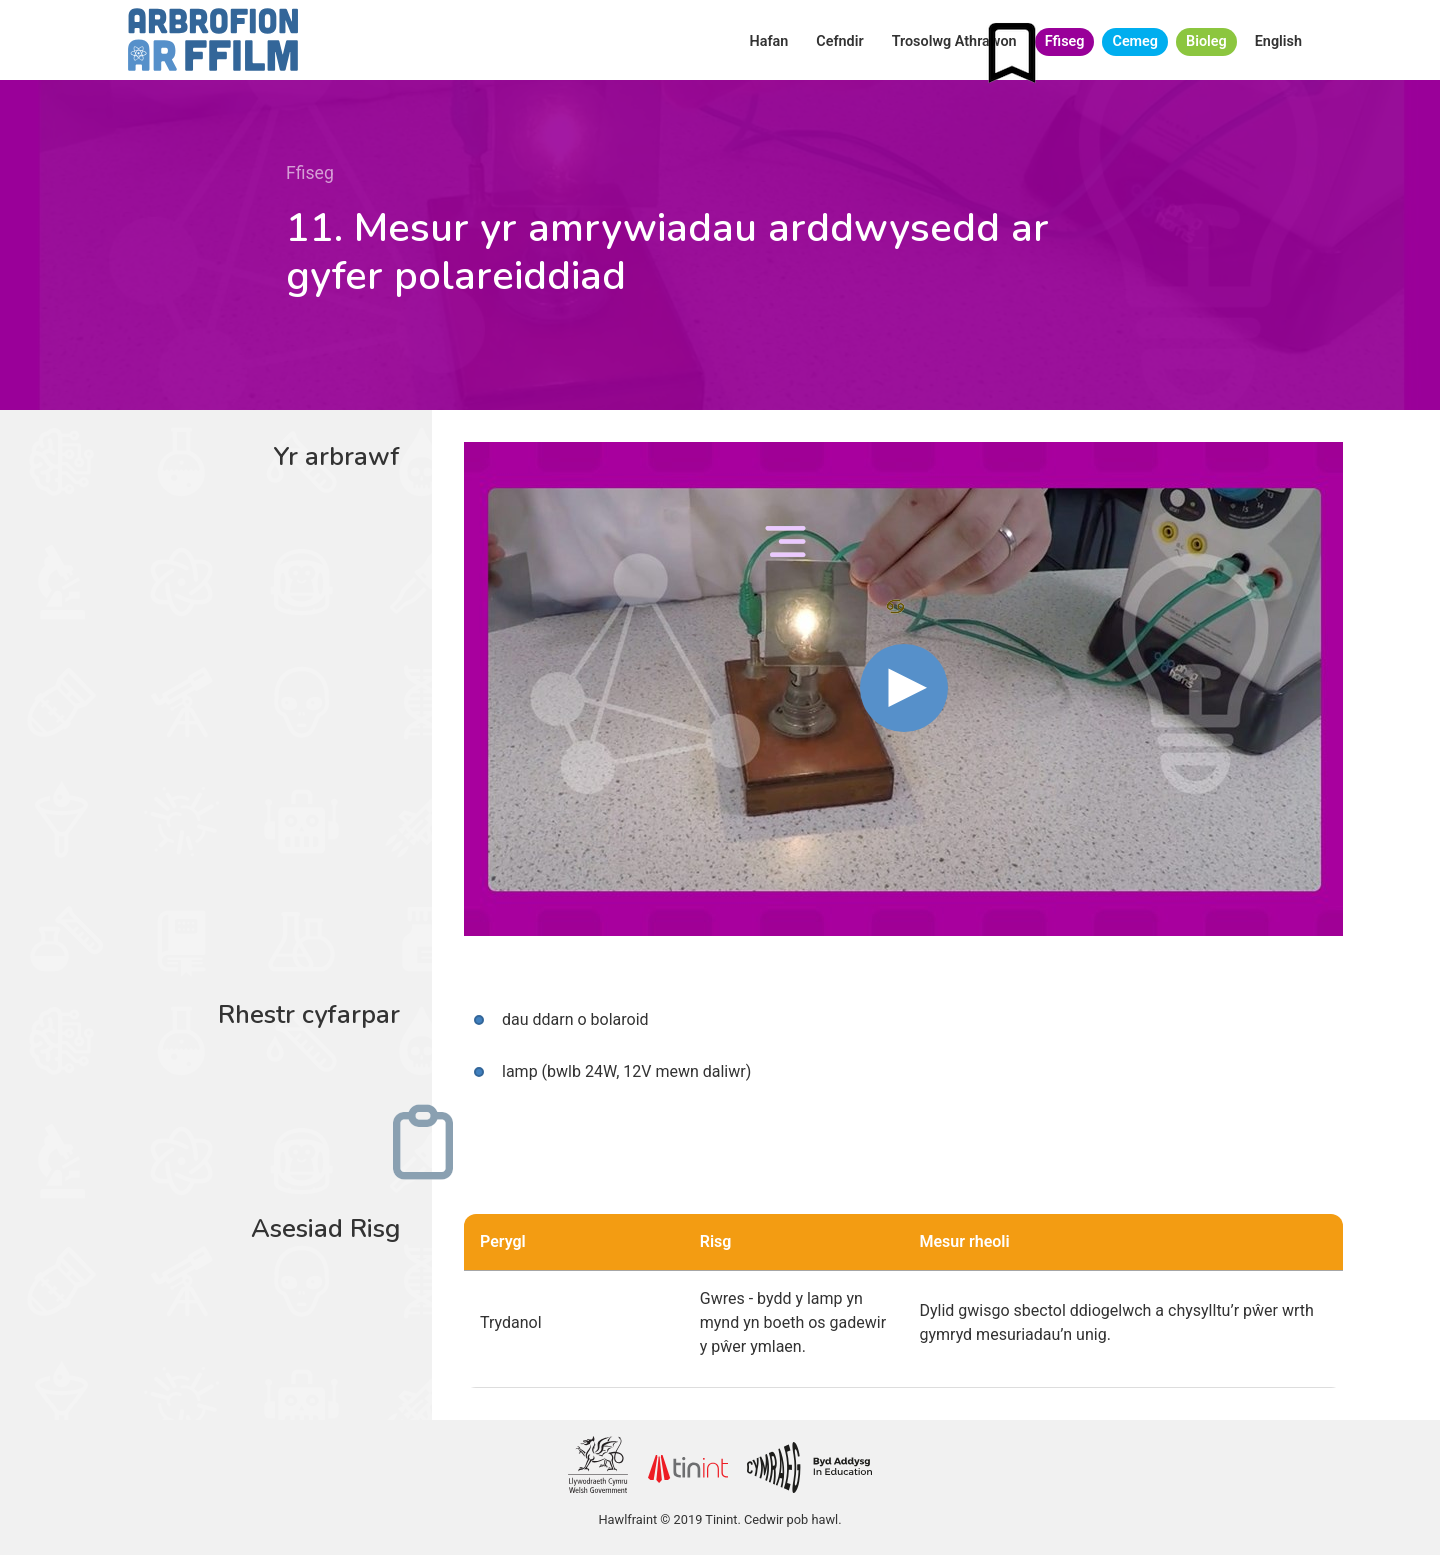 This screenshot has width=1440, height=1555. Describe the element at coordinates (1012, 53) in the screenshot. I see `save this item for later` at that location.